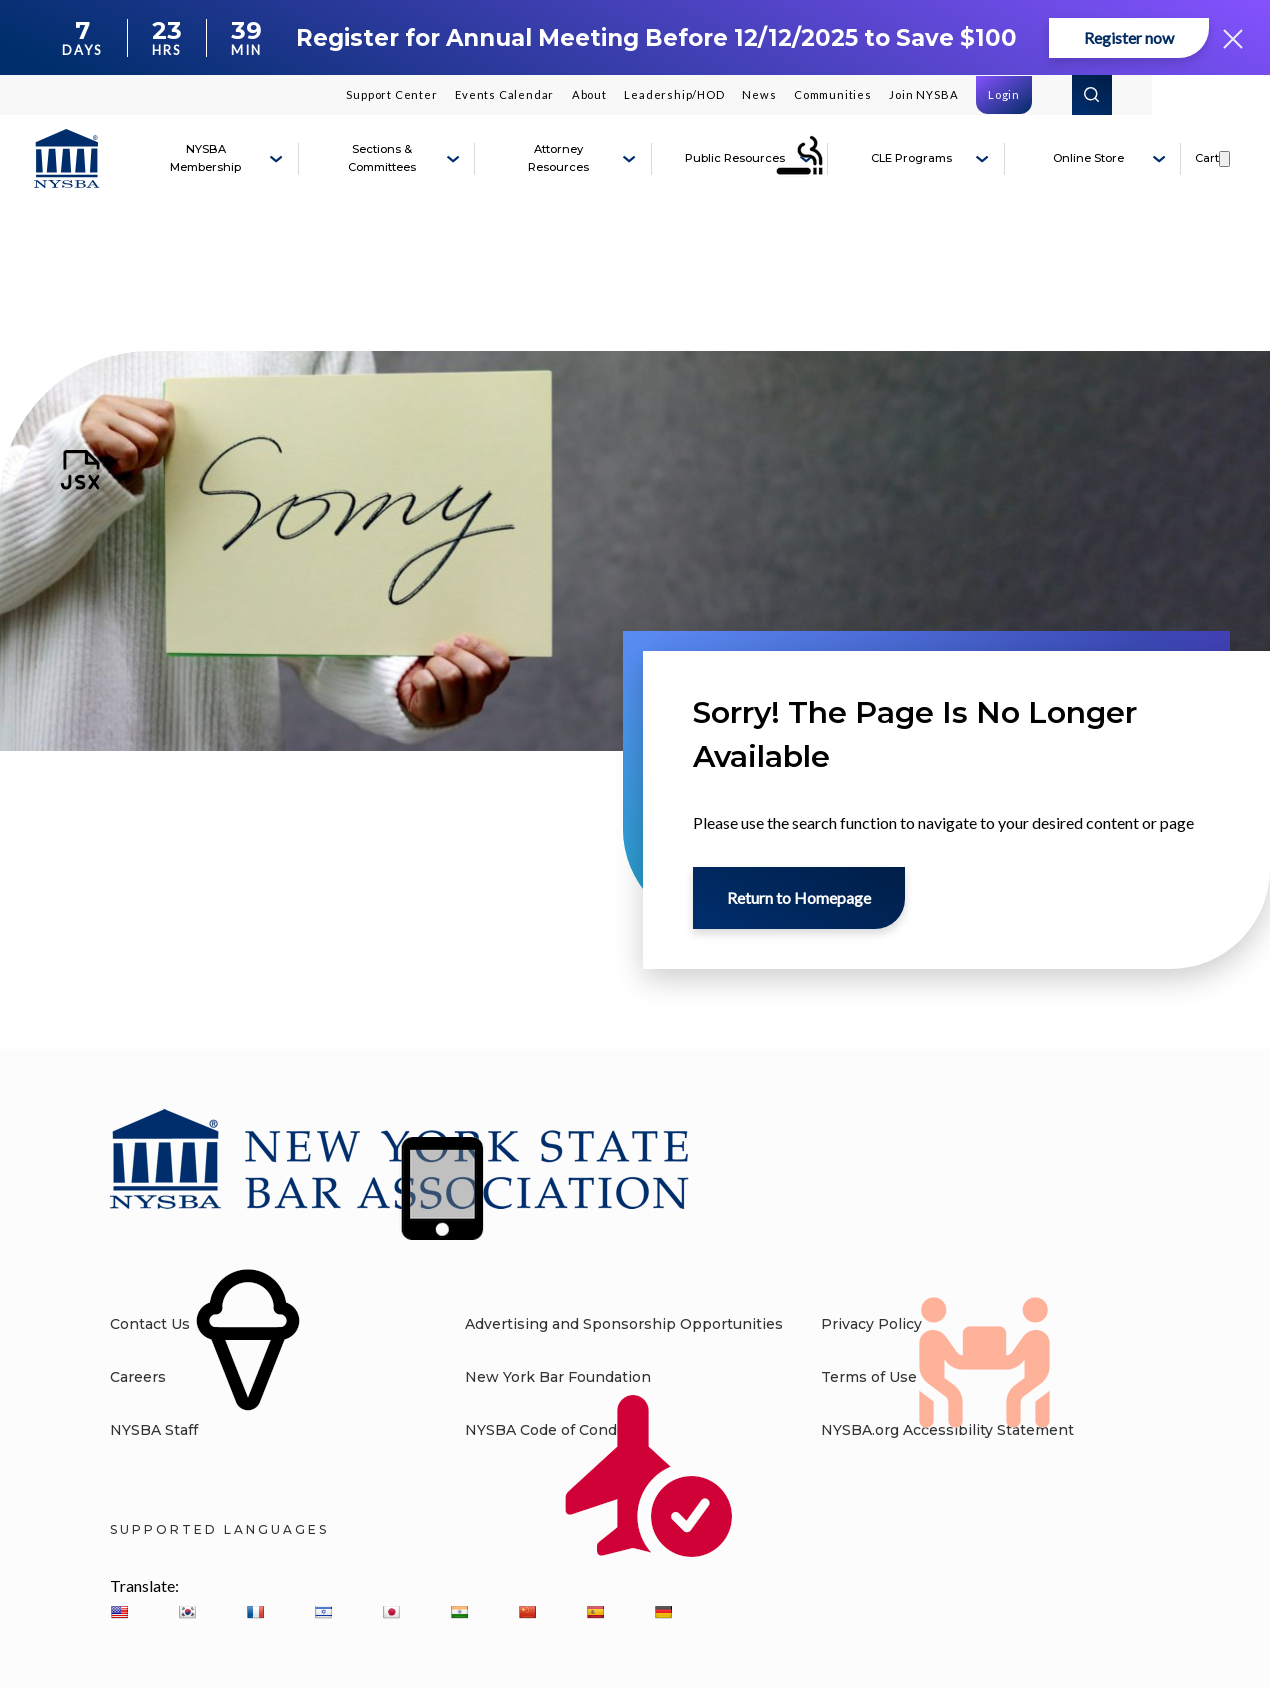  What do you see at coordinates (444, 1188) in the screenshot?
I see `switch to tablet view` at bounding box center [444, 1188].